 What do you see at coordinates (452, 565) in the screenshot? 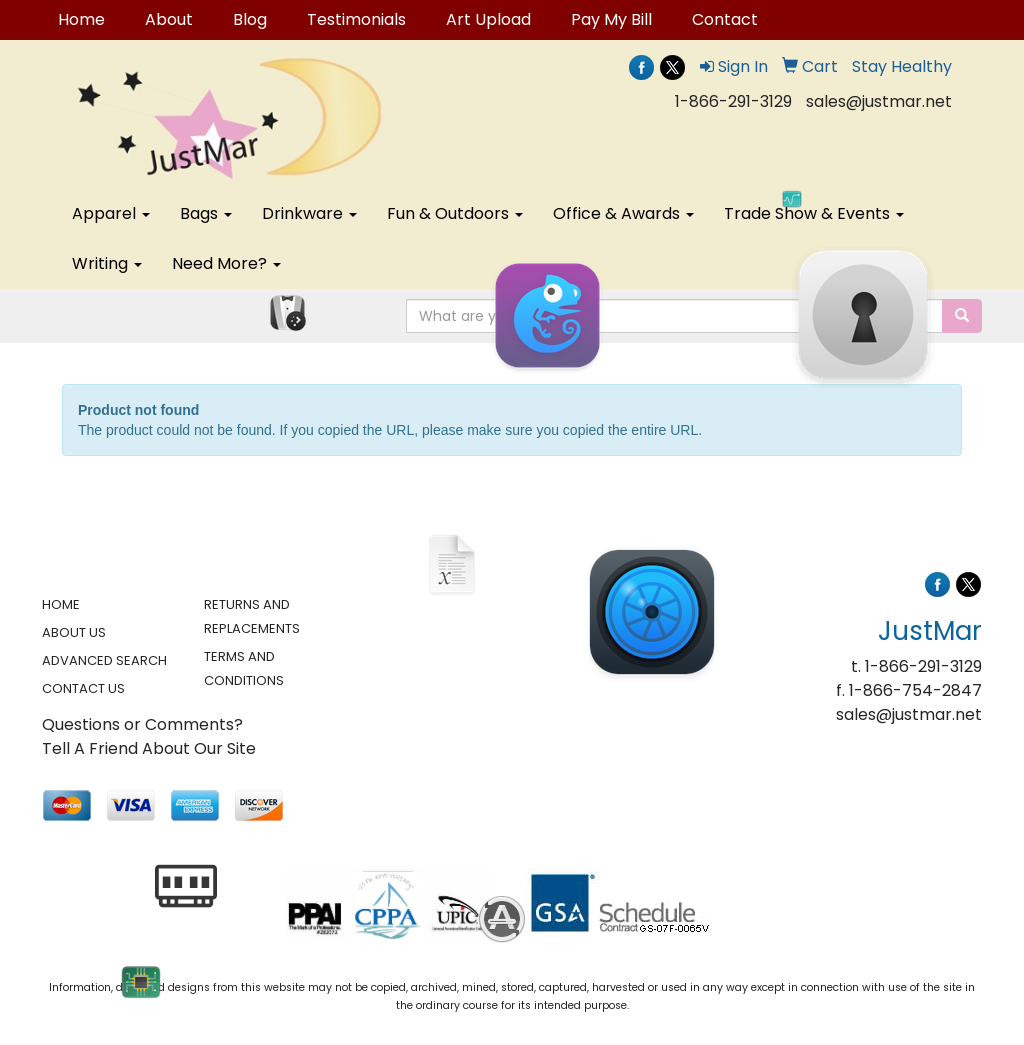
I see `xournal++ document file` at bounding box center [452, 565].